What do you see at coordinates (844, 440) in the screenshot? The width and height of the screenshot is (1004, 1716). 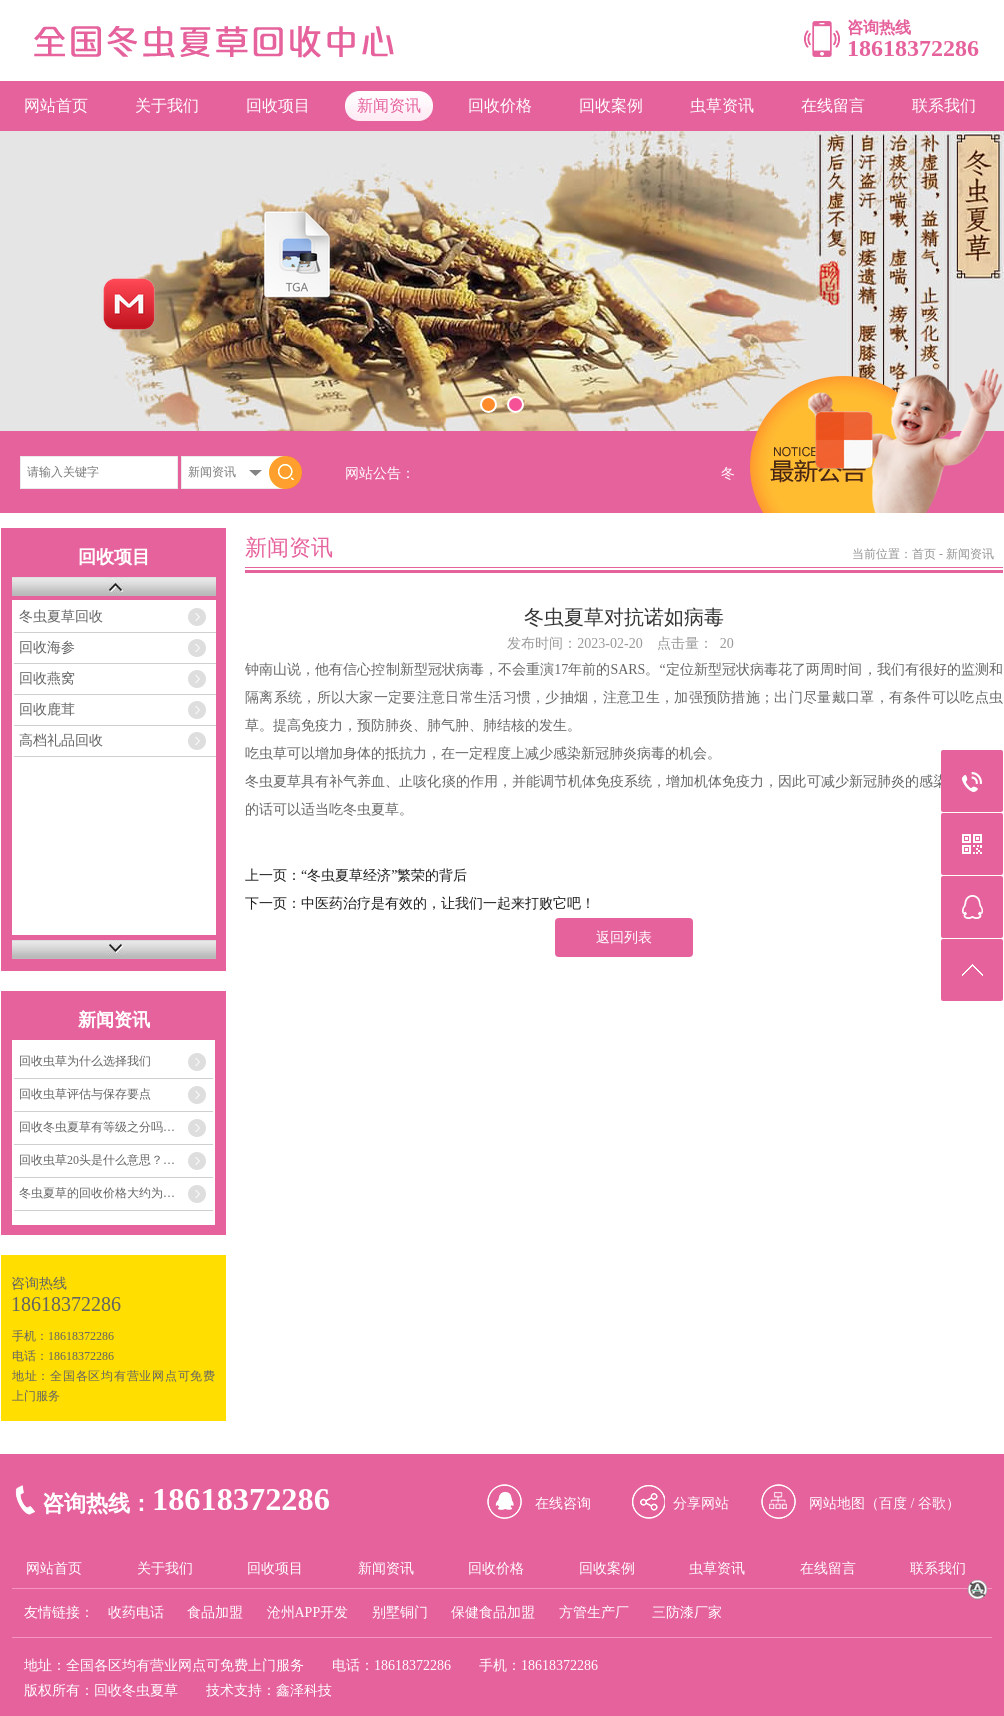 I see `switch to the bottom-right workspace` at bounding box center [844, 440].